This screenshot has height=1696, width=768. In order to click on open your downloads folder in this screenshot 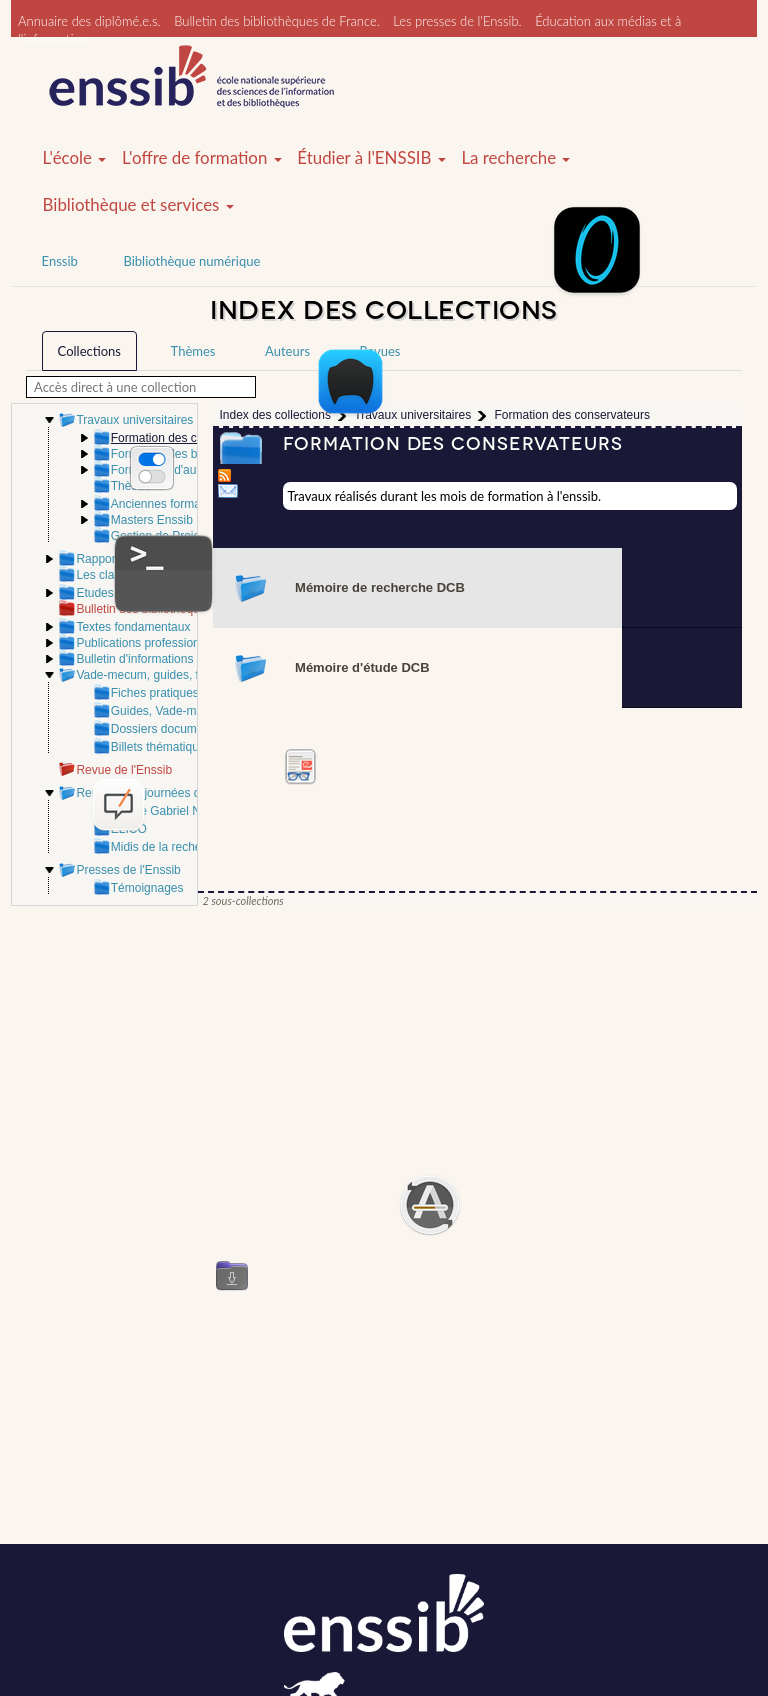, I will do `click(232, 1275)`.